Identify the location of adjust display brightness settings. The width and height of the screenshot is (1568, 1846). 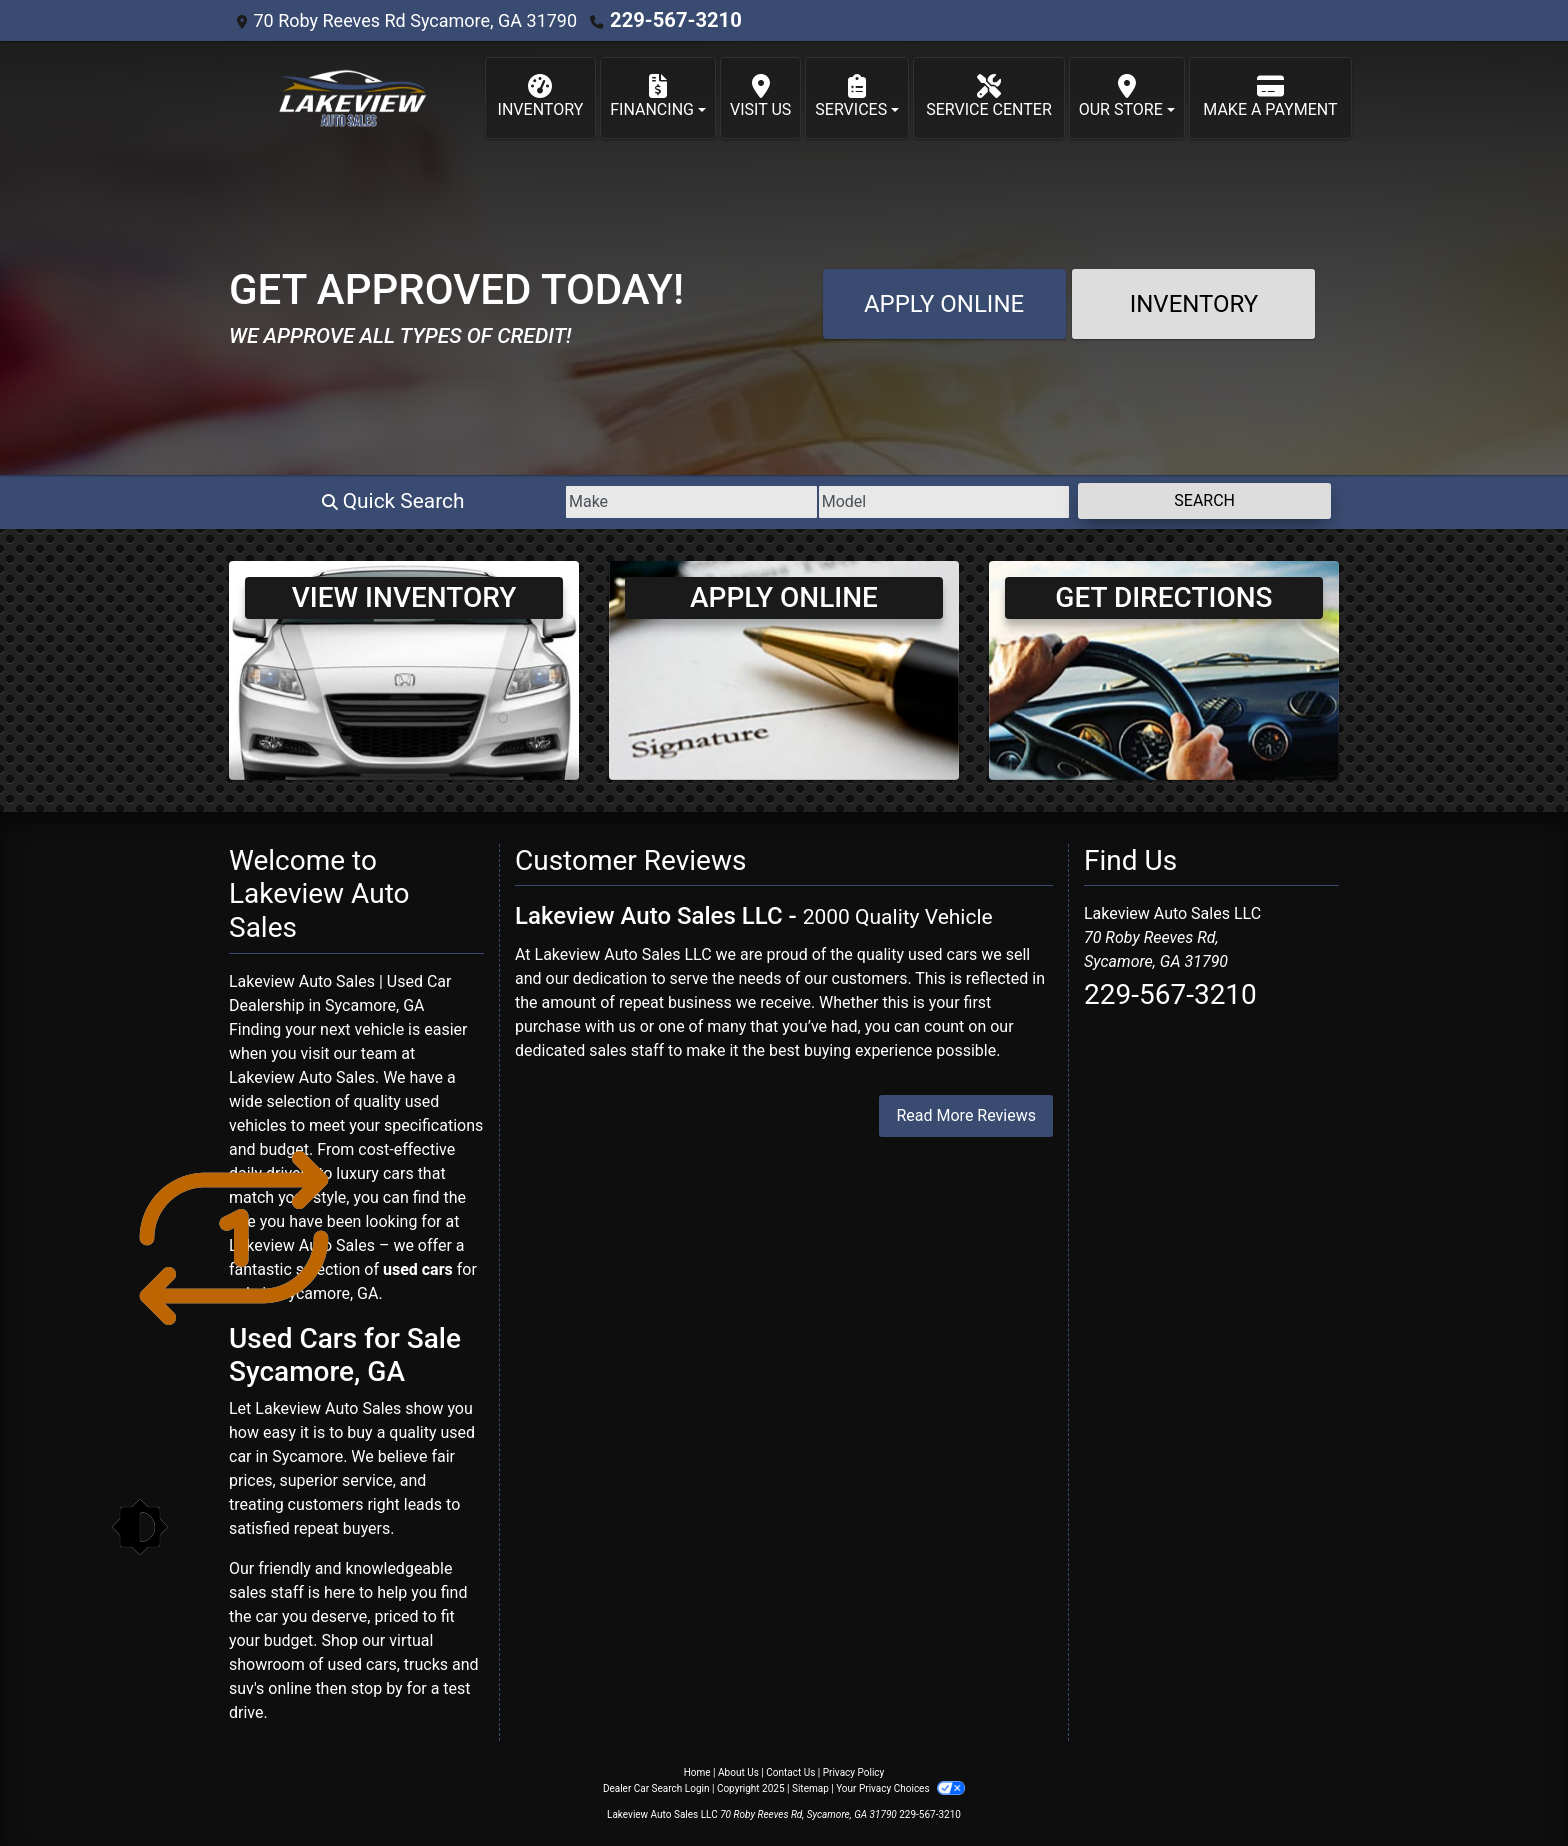
(140, 1527).